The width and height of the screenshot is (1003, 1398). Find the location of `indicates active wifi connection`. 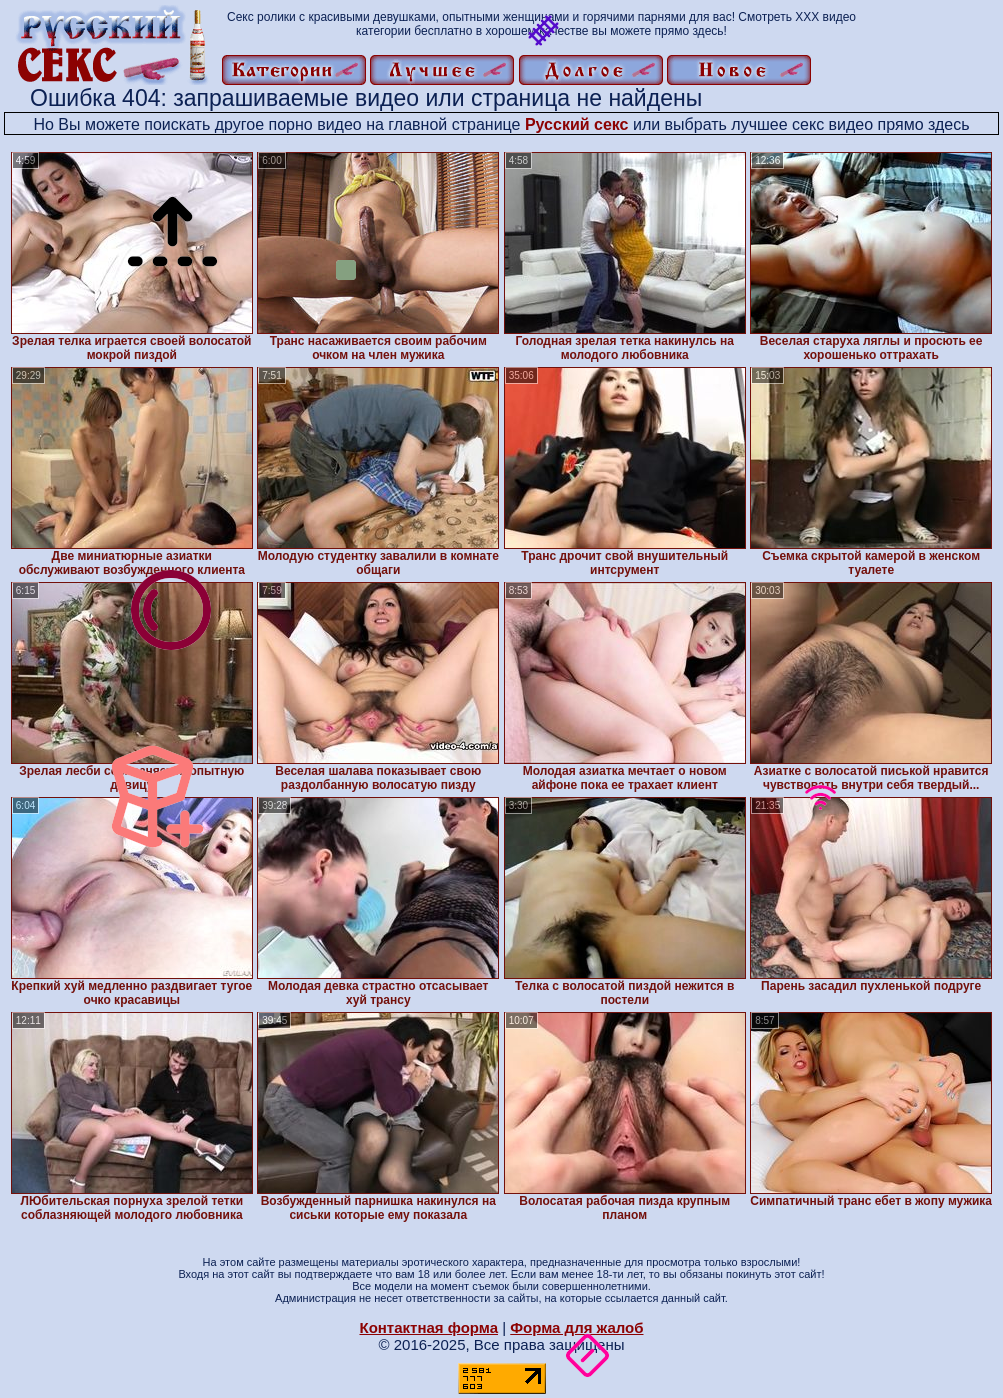

indicates active wifi connection is located at coordinates (820, 797).